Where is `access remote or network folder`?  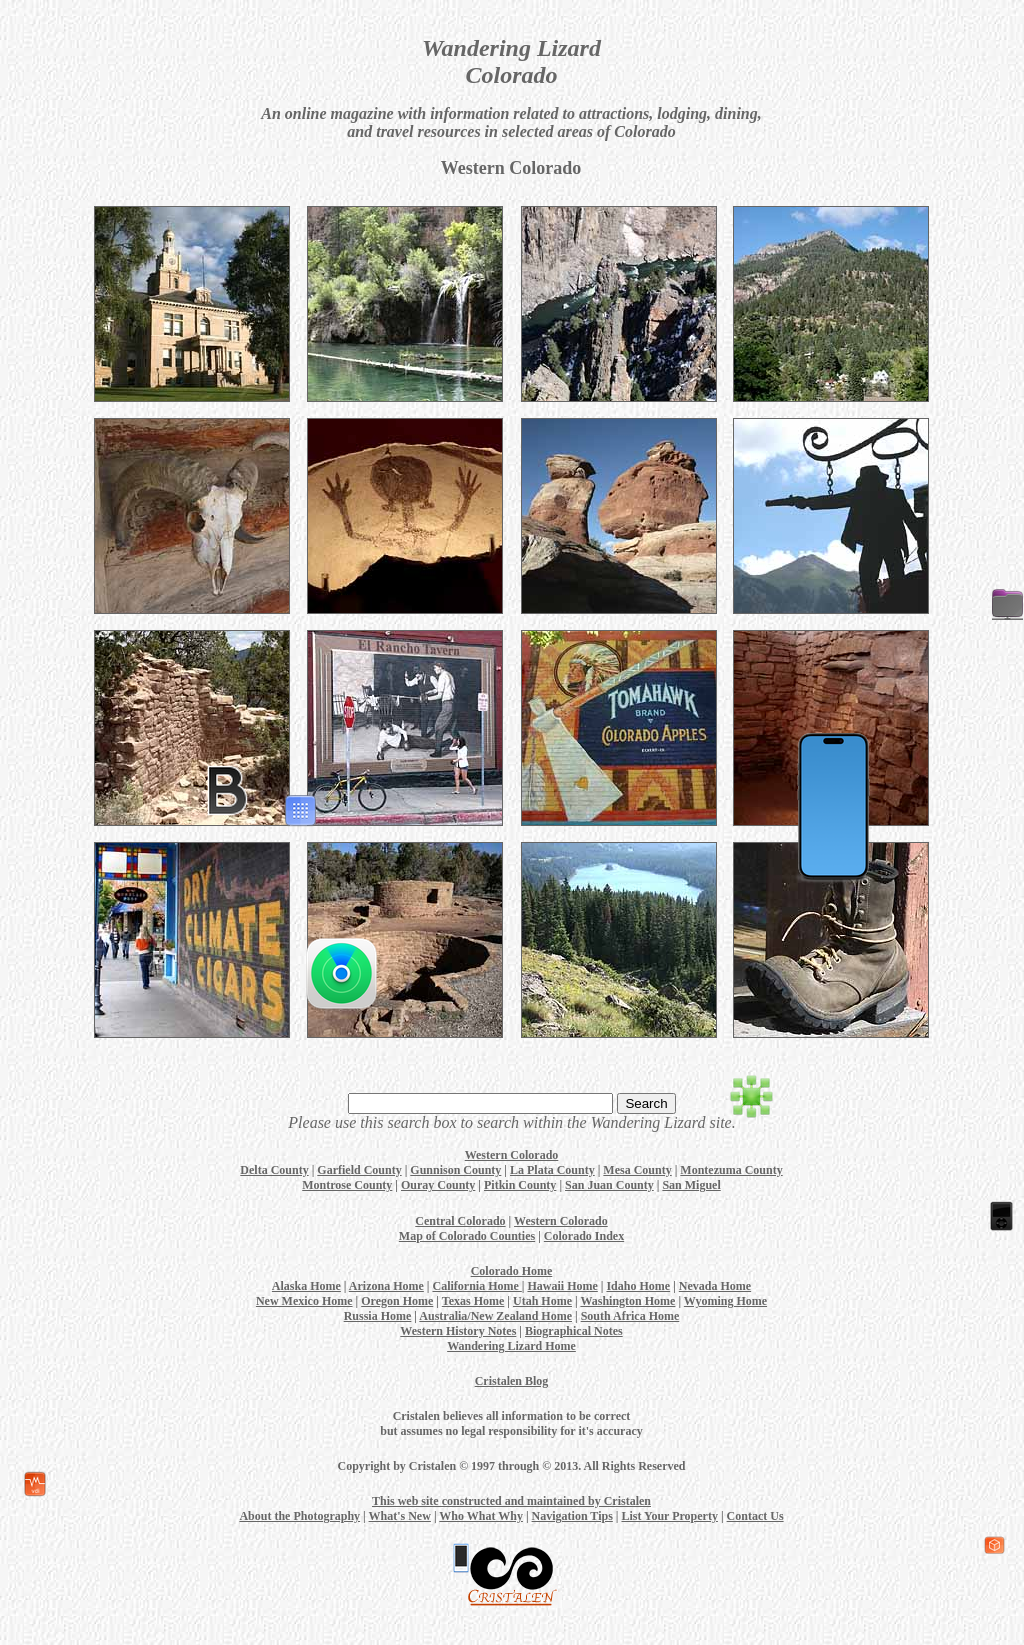
access remote or network folder is located at coordinates (1007, 604).